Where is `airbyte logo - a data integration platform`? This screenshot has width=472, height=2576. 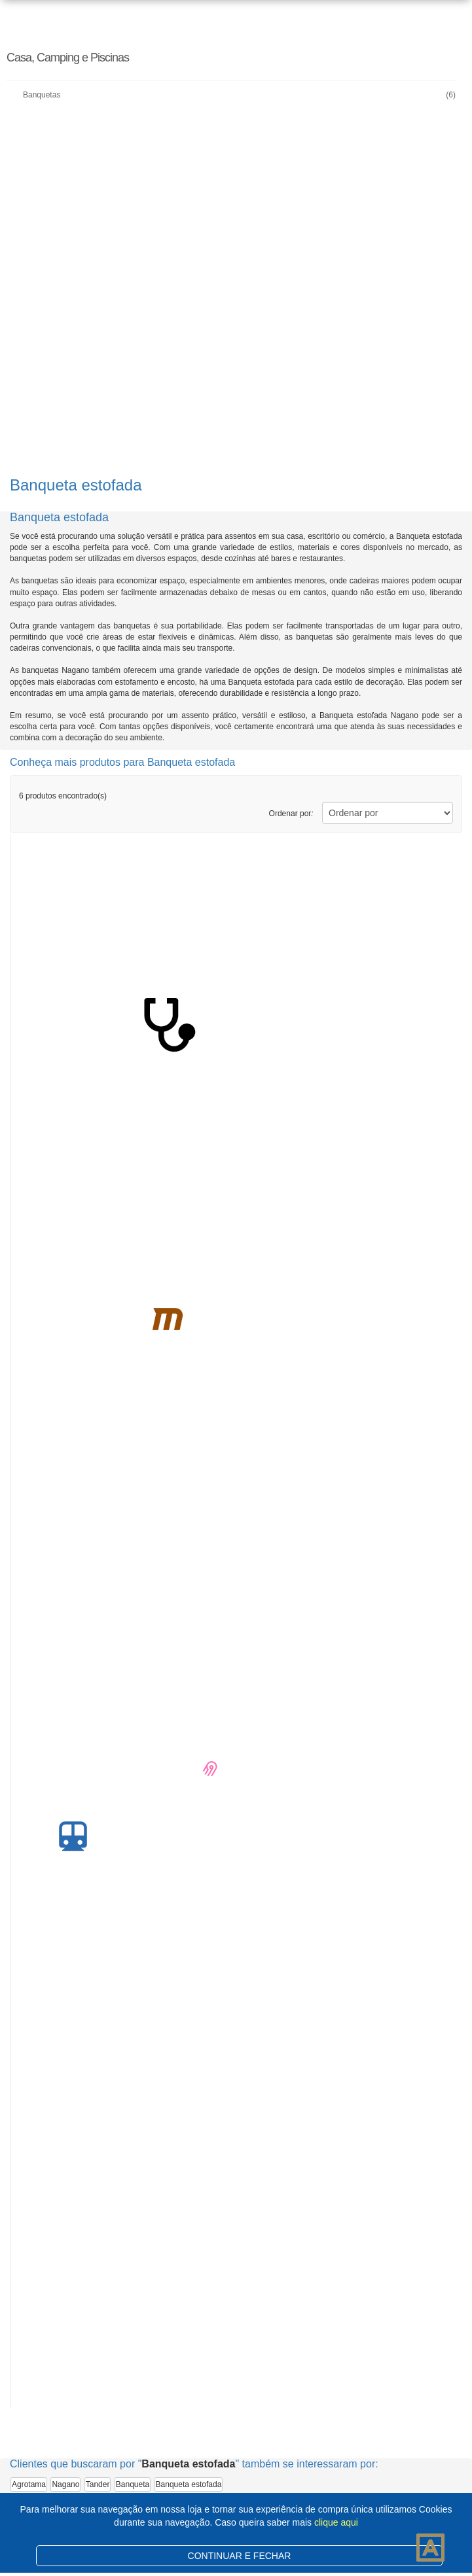
airbyte logo - a data integration platform is located at coordinates (209, 1768).